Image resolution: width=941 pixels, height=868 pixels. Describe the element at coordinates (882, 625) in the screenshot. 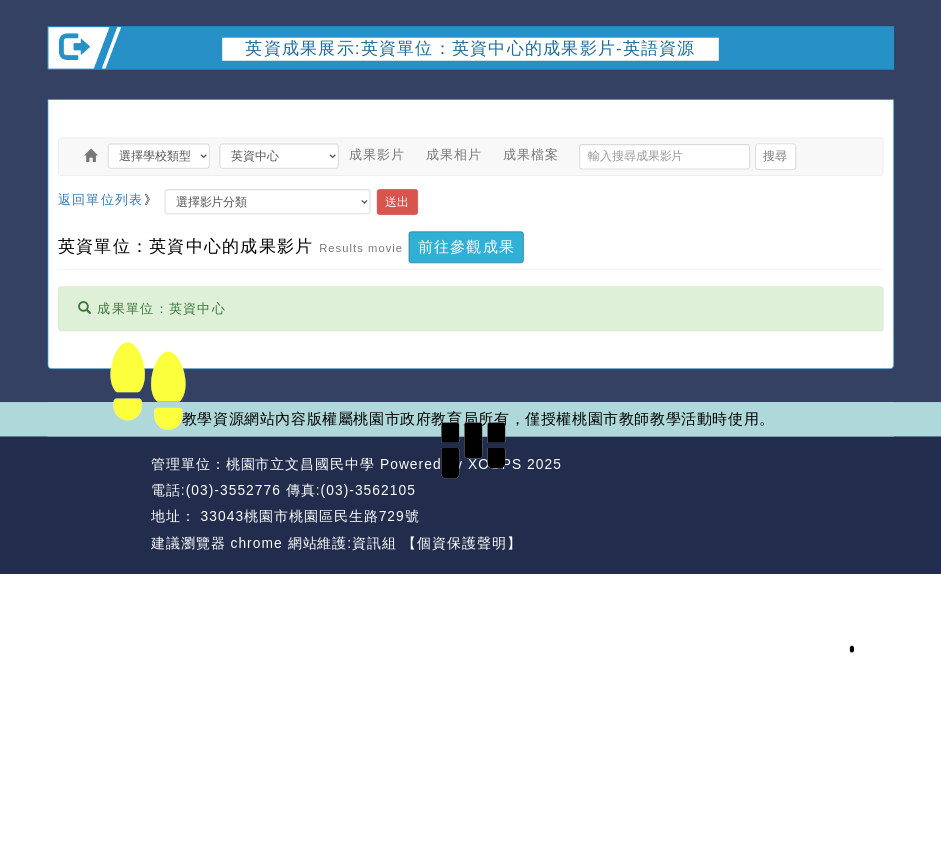

I see `indicates no cellular signal available` at that location.